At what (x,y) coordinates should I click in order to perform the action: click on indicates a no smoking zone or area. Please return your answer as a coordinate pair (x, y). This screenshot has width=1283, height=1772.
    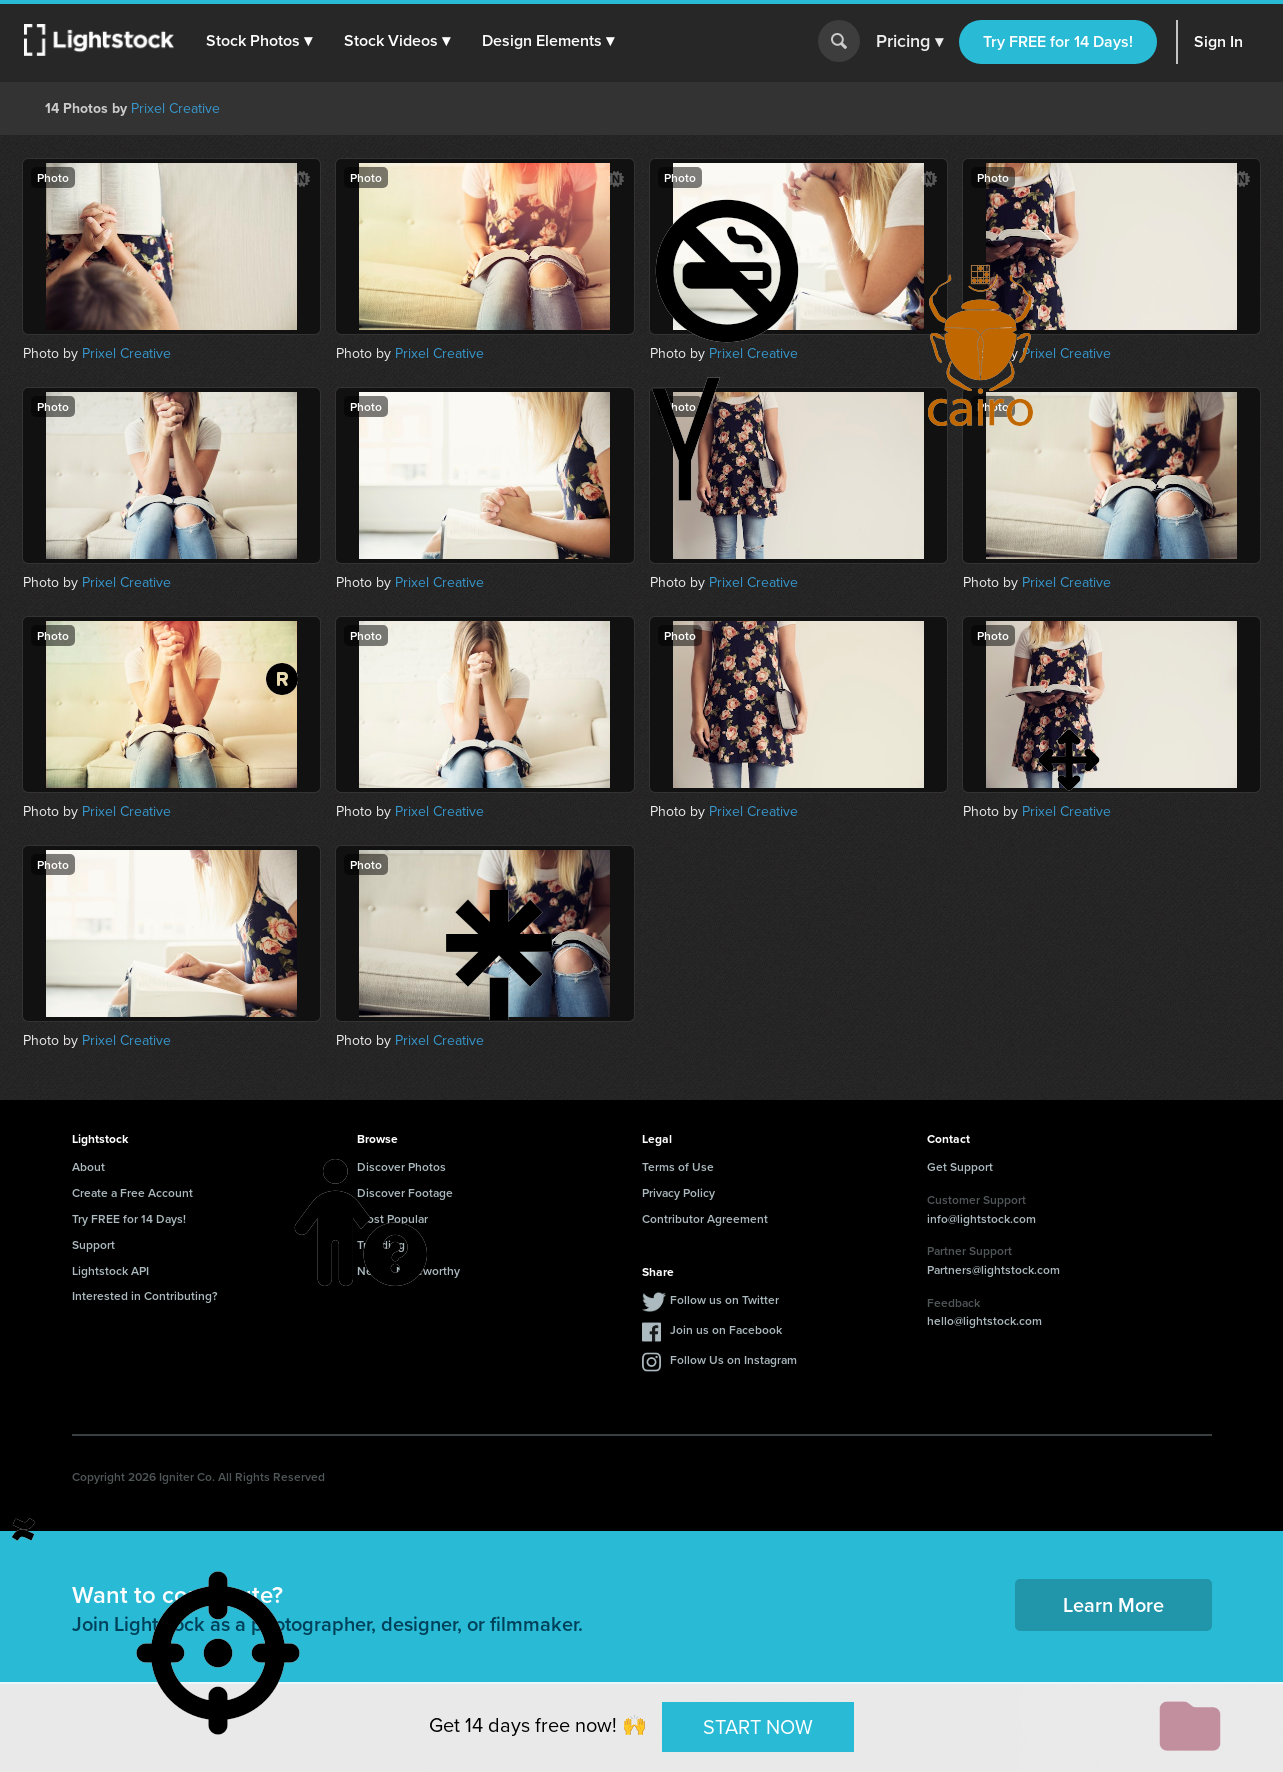
    Looking at the image, I should click on (727, 271).